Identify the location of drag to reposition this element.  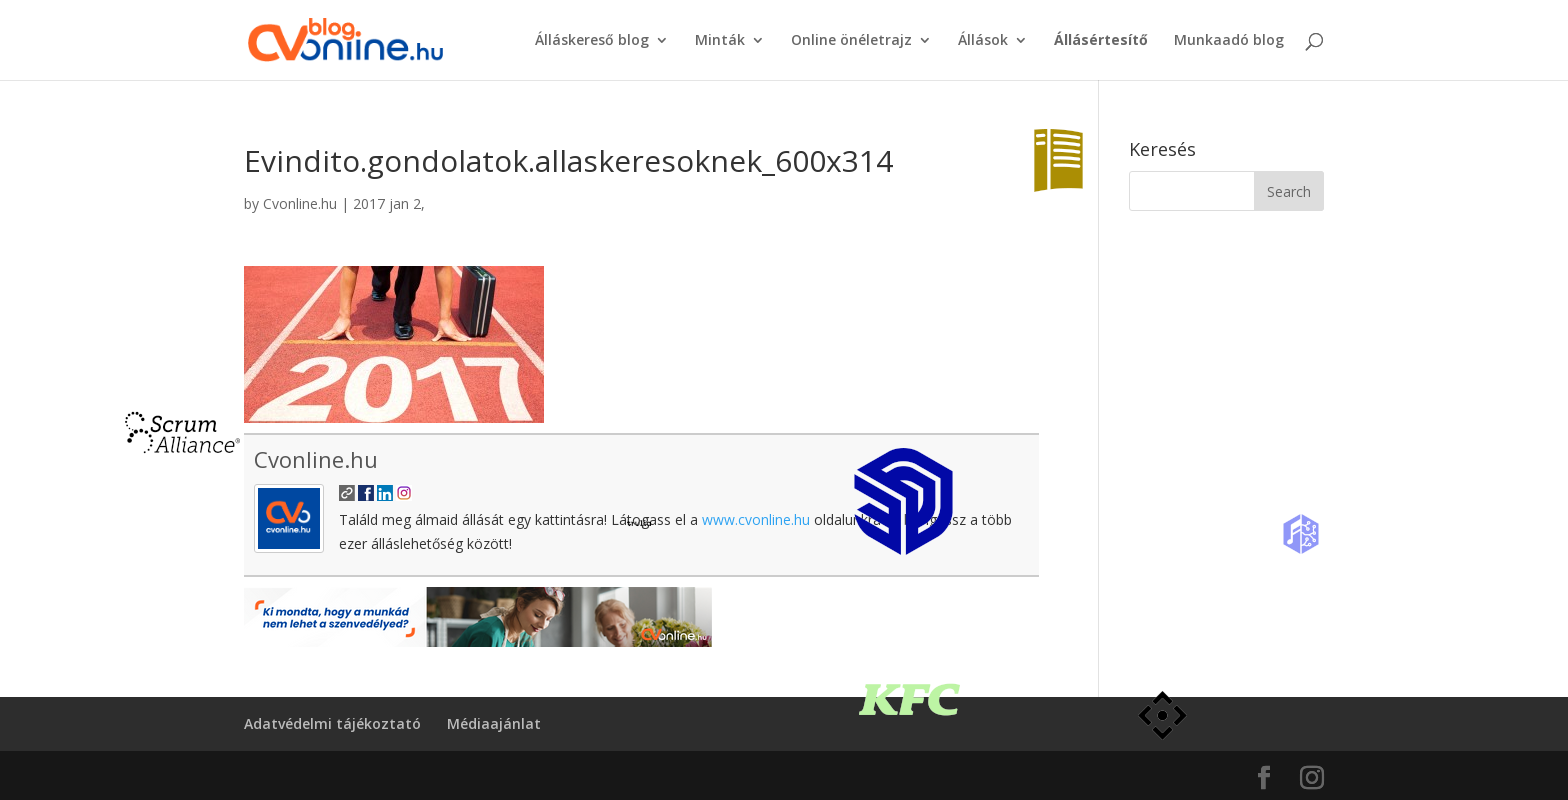
(1162, 715).